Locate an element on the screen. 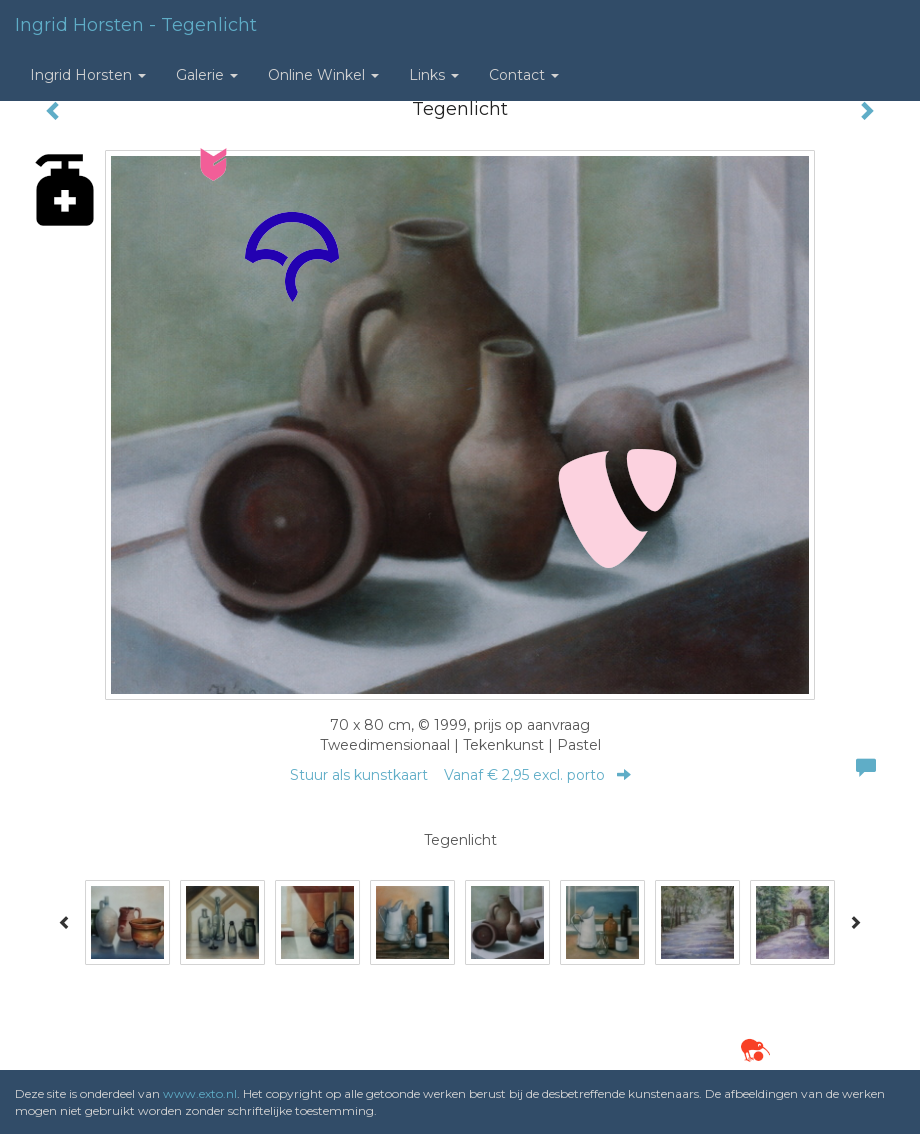 The image size is (920, 1134). link to Codecov code coverage service is located at coordinates (292, 257).